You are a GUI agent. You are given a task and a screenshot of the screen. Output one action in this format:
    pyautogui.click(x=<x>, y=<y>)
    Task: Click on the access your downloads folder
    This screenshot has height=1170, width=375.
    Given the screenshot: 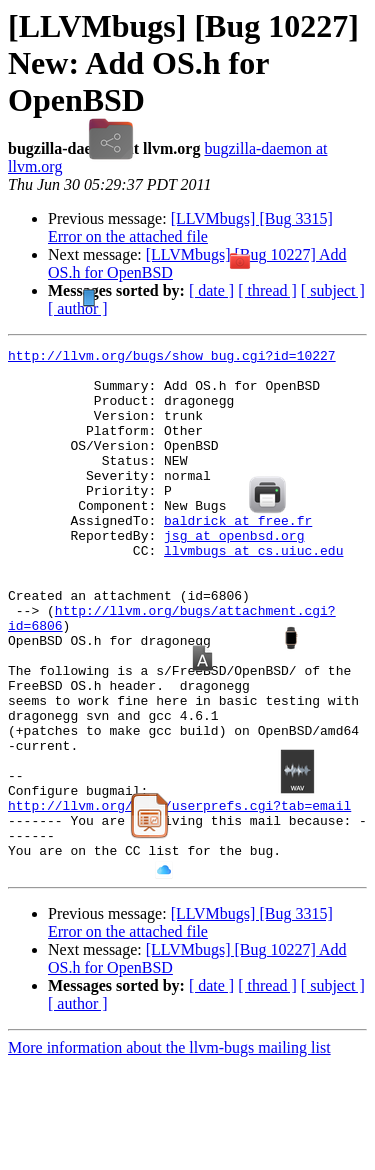 What is the action you would take?
    pyautogui.click(x=240, y=261)
    